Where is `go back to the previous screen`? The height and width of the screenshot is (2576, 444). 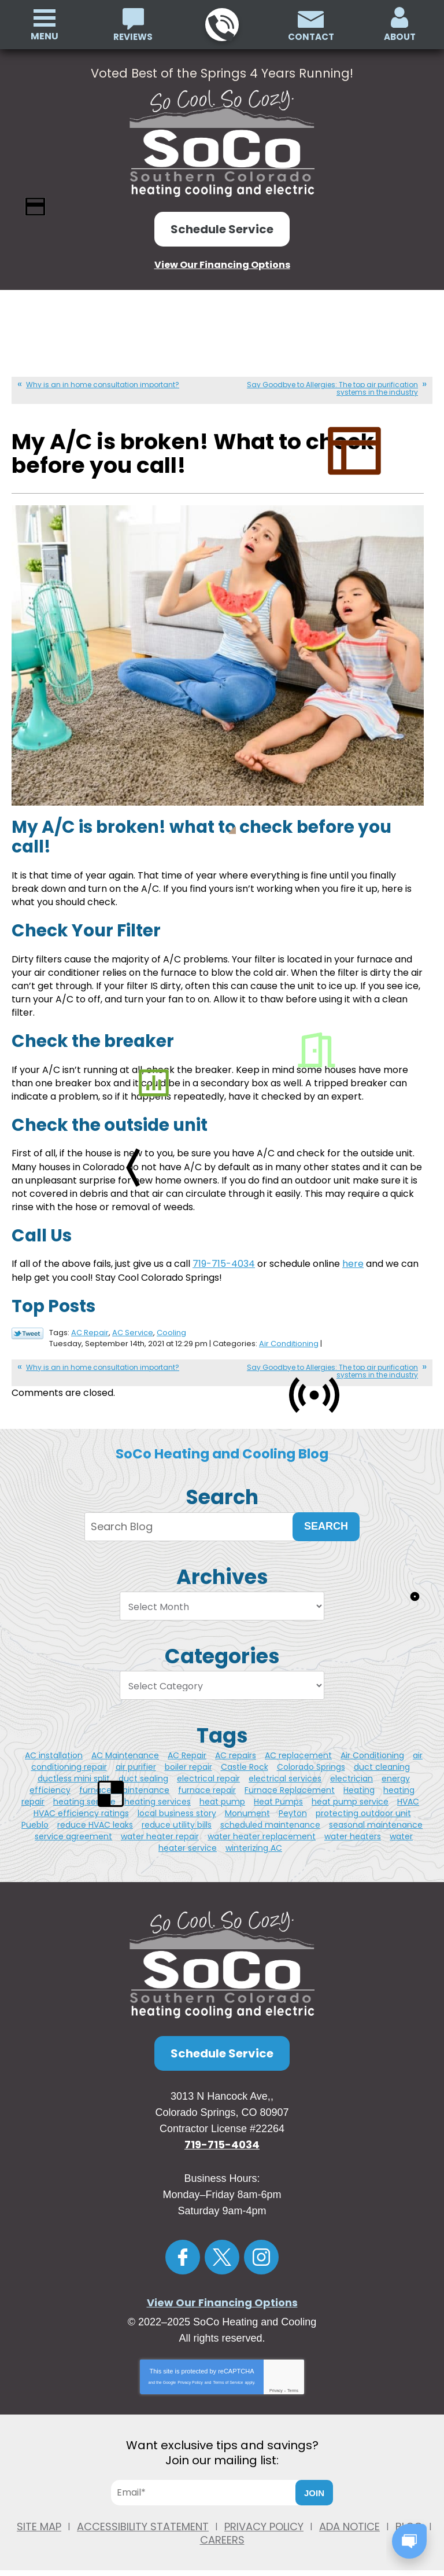 go back to the previous screen is located at coordinates (134, 1167).